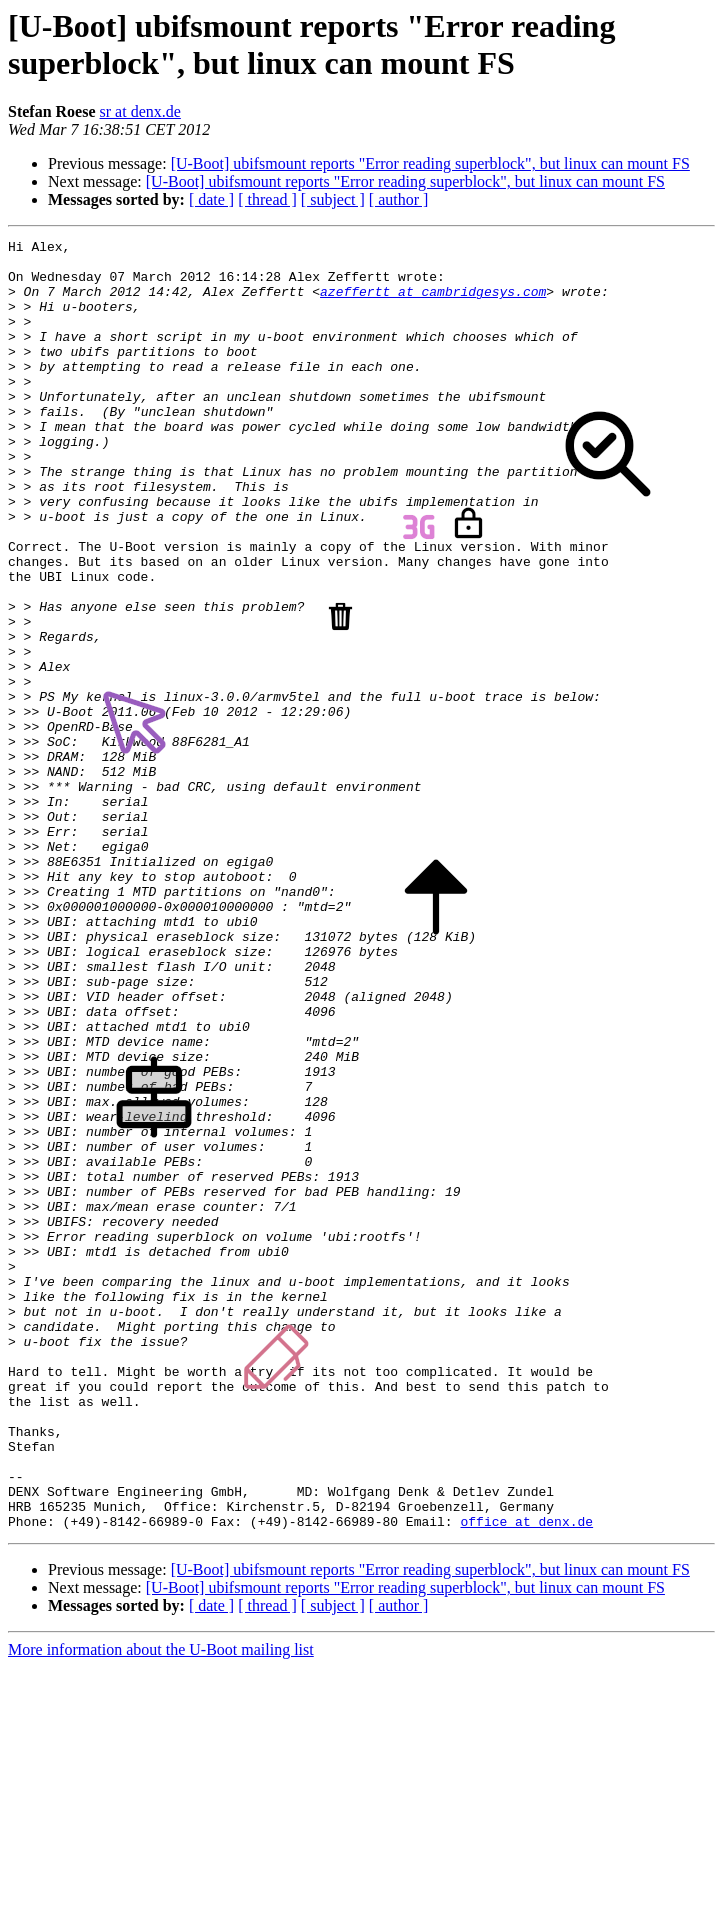  I want to click on align objects to horizontal center, so click(154, 1097).